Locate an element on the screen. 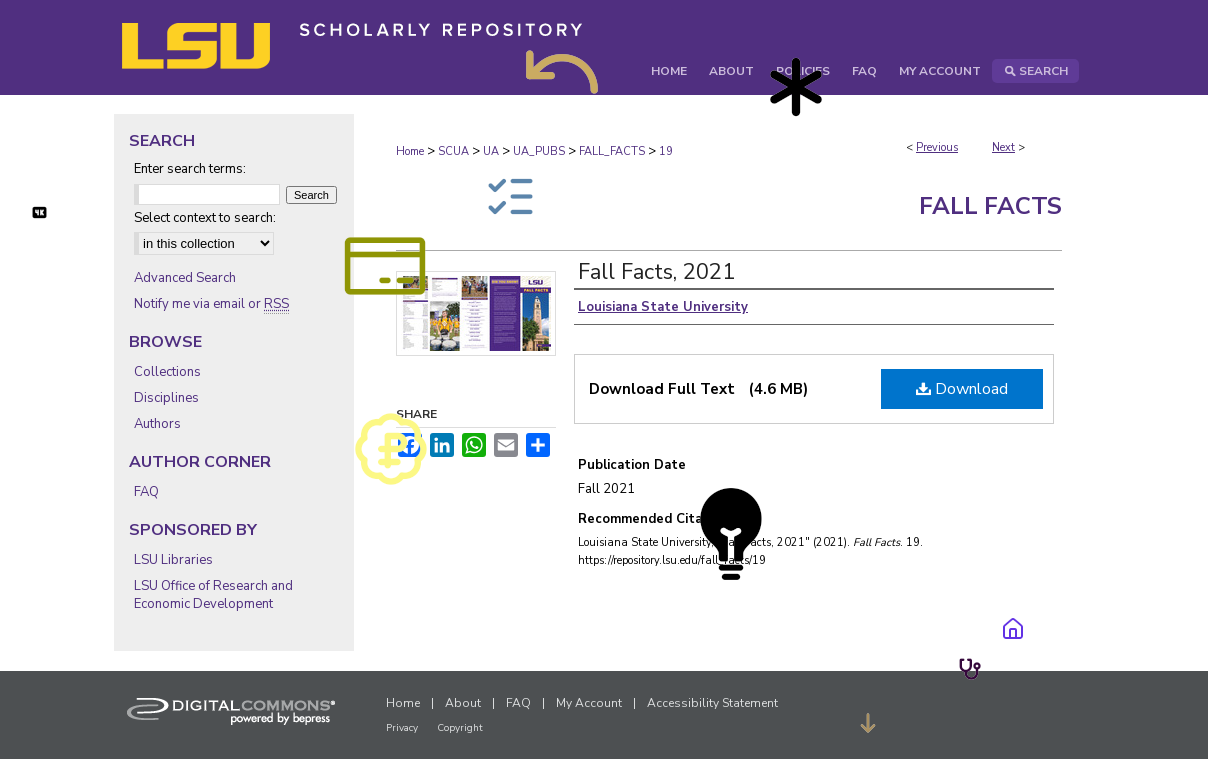  indicates russian ruble currency or payment option is located at coordinates (391, 449).